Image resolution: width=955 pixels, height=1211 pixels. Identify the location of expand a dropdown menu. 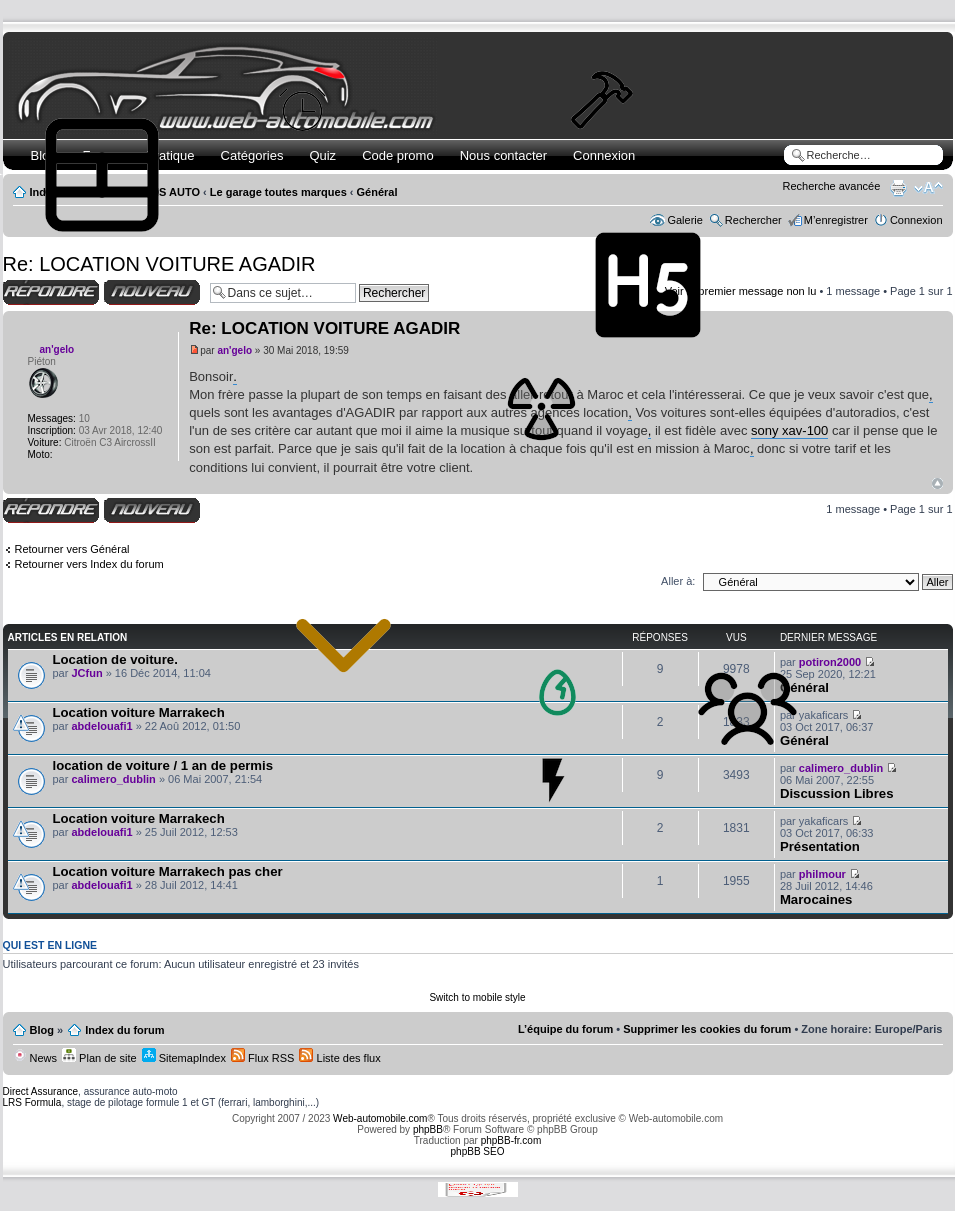
(343, 641).